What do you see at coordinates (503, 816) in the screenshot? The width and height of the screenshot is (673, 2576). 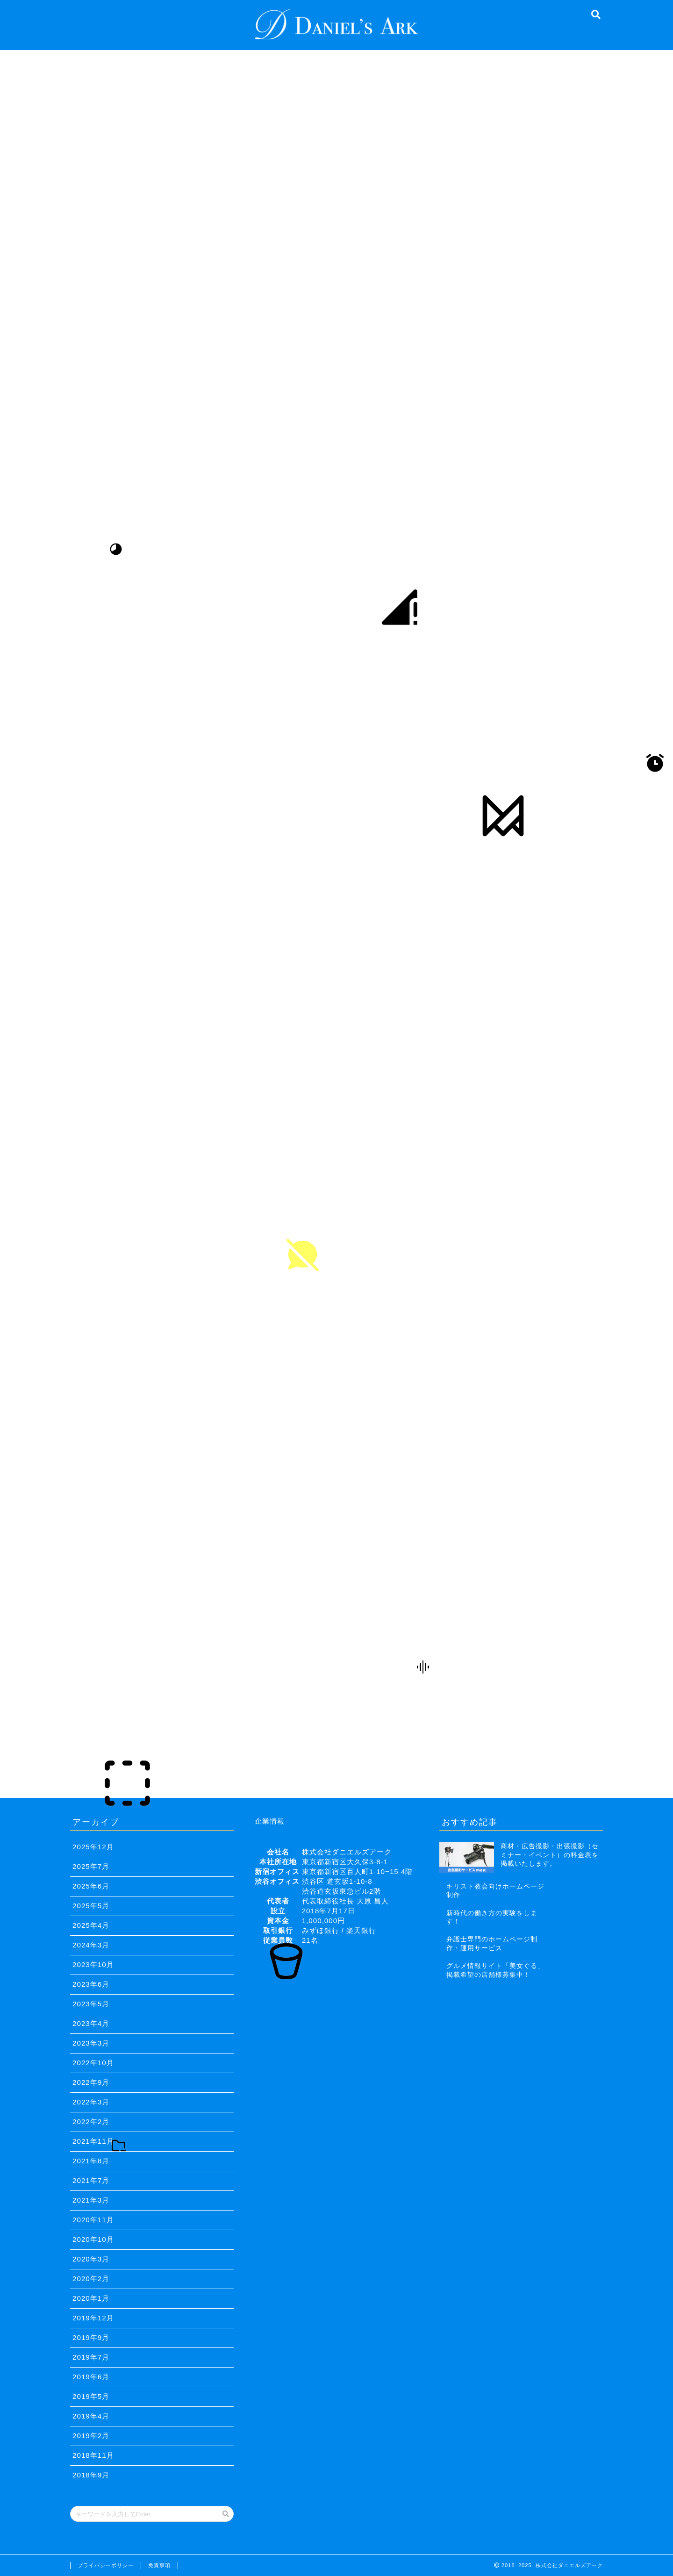 I see `framer motion library logo` at bounding box center [503, 816].